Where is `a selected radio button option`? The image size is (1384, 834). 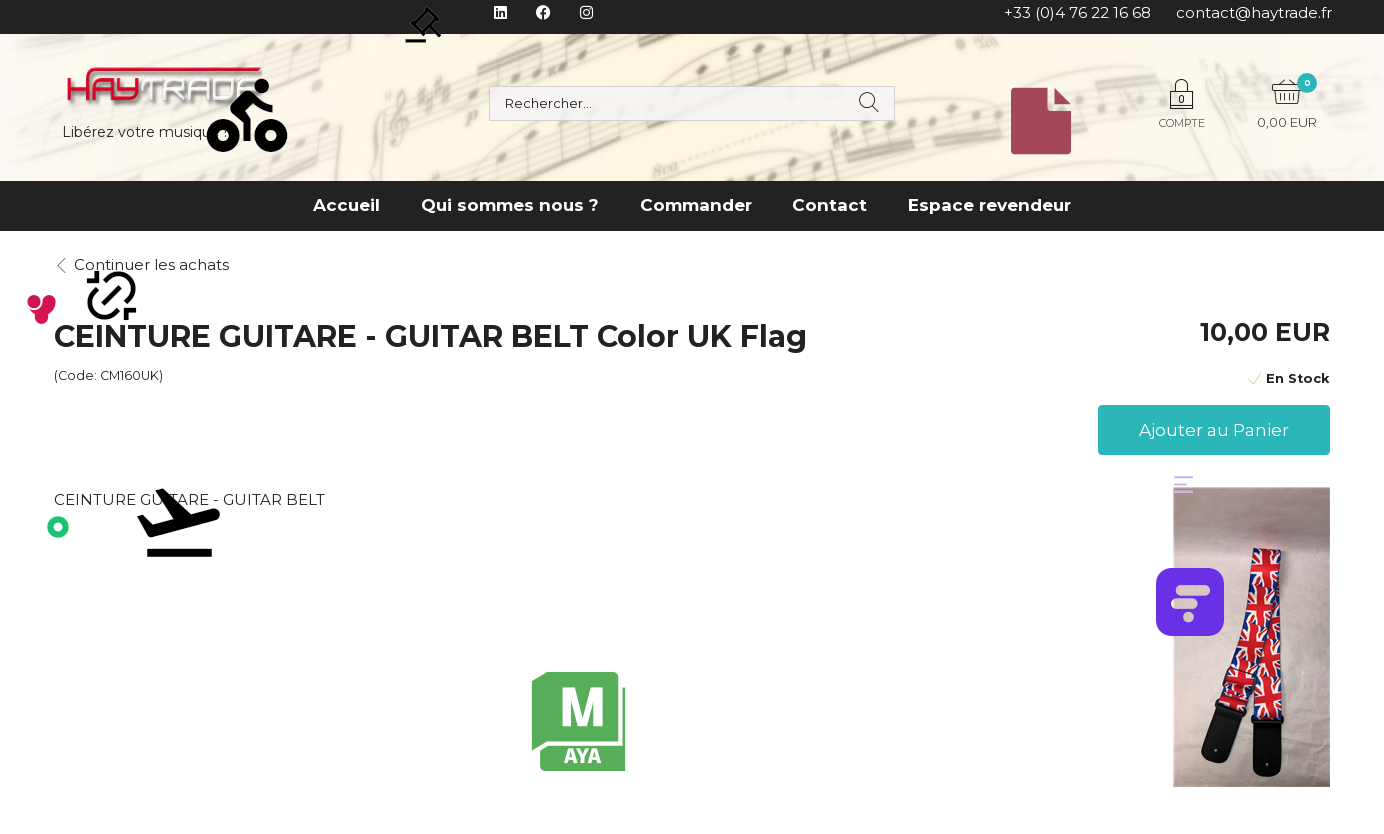
a selected radio button option is located at coordinates (58, 527).